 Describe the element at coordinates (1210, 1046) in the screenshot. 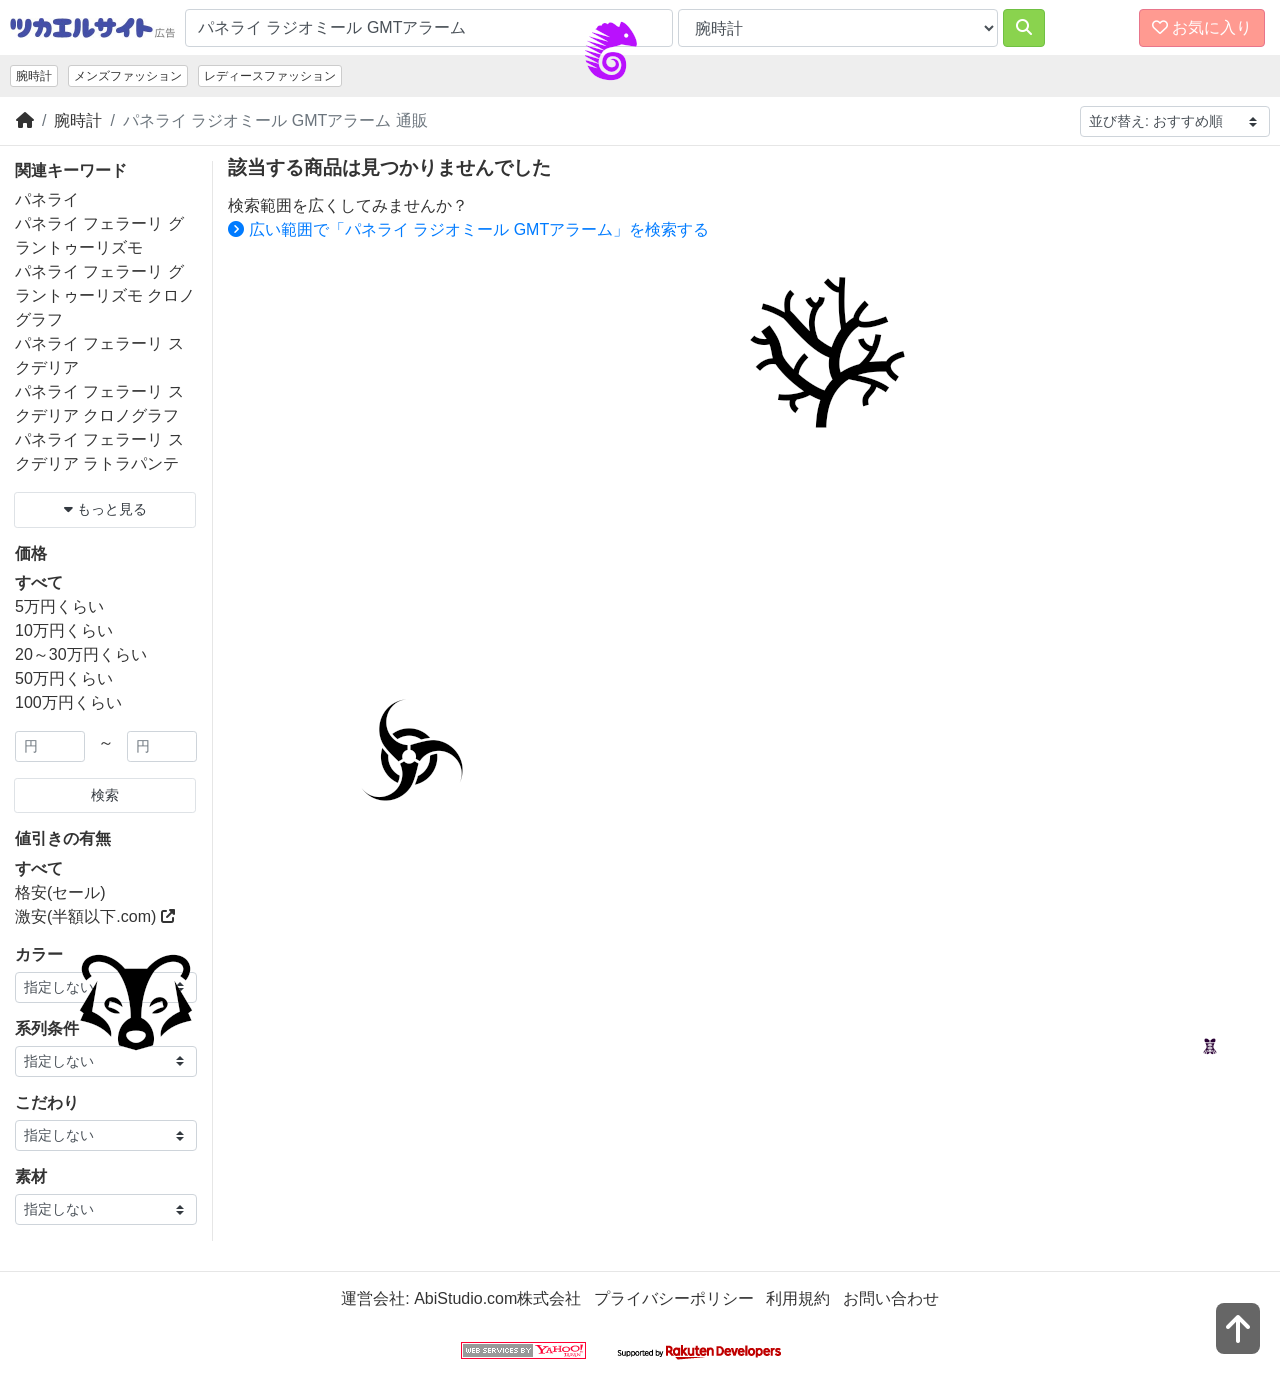

I see `select corset clothing item in game inventory` at that location.